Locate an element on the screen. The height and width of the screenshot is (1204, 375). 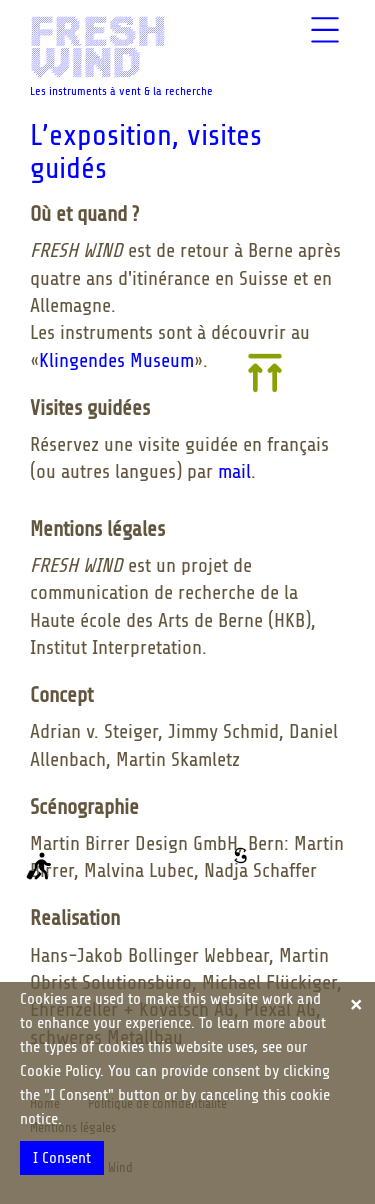
indicates travel or transportation section is located at coordinates (39, 866).